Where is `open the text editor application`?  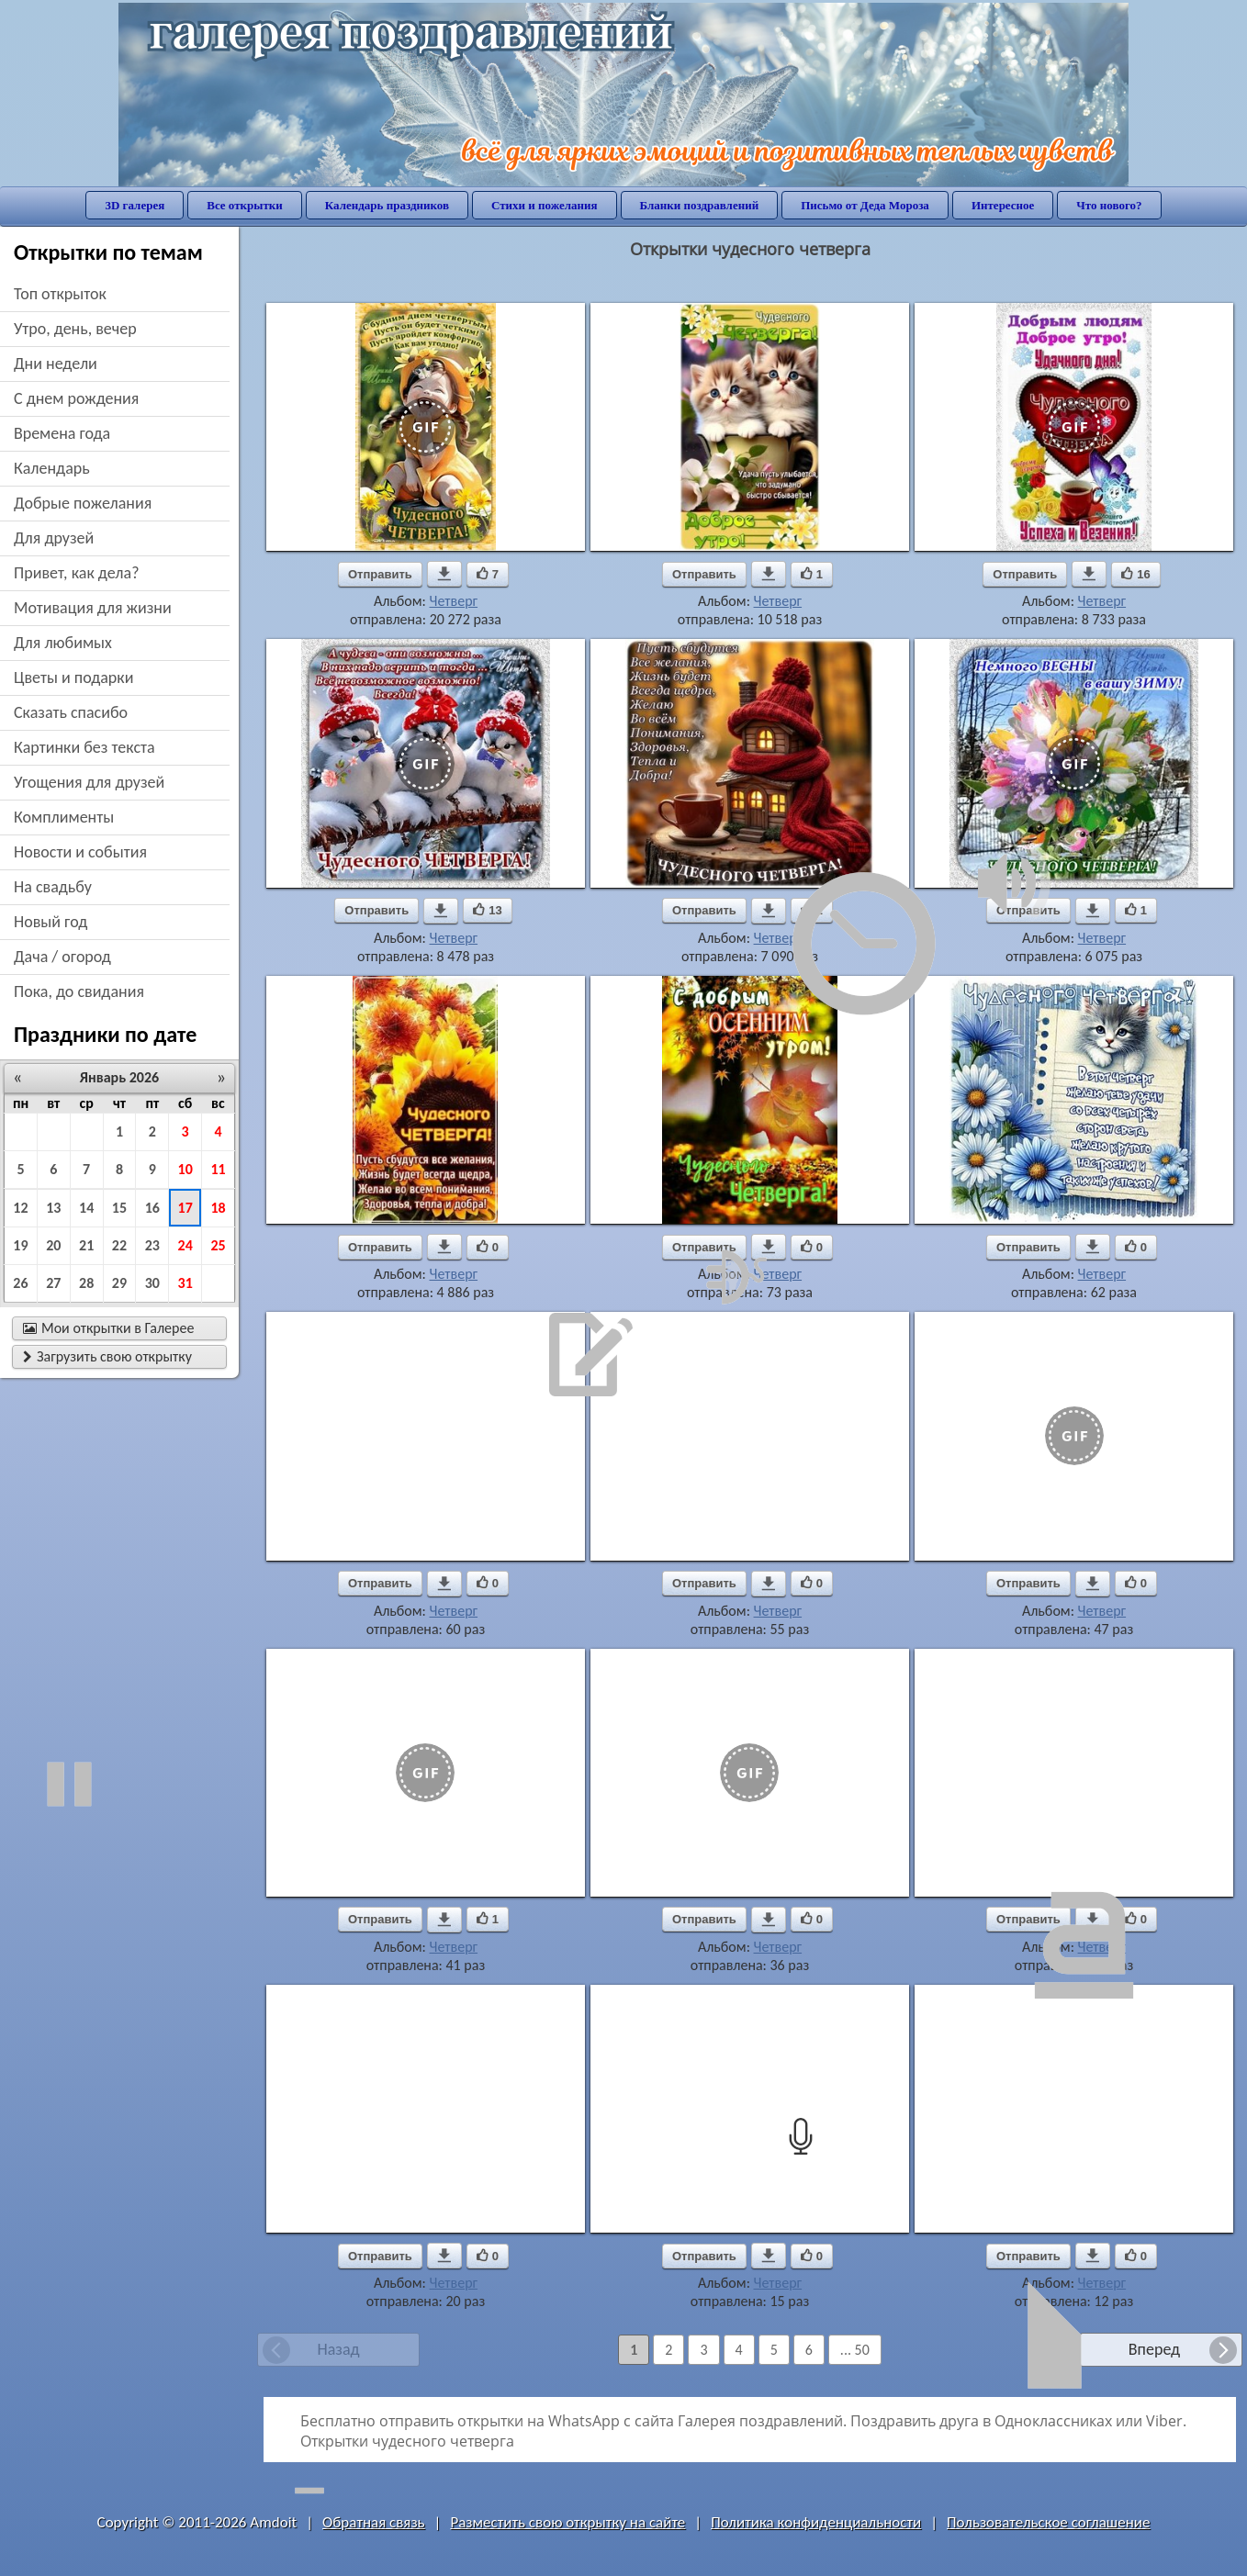 open the text editor application is located at coordinates (590, 1354).